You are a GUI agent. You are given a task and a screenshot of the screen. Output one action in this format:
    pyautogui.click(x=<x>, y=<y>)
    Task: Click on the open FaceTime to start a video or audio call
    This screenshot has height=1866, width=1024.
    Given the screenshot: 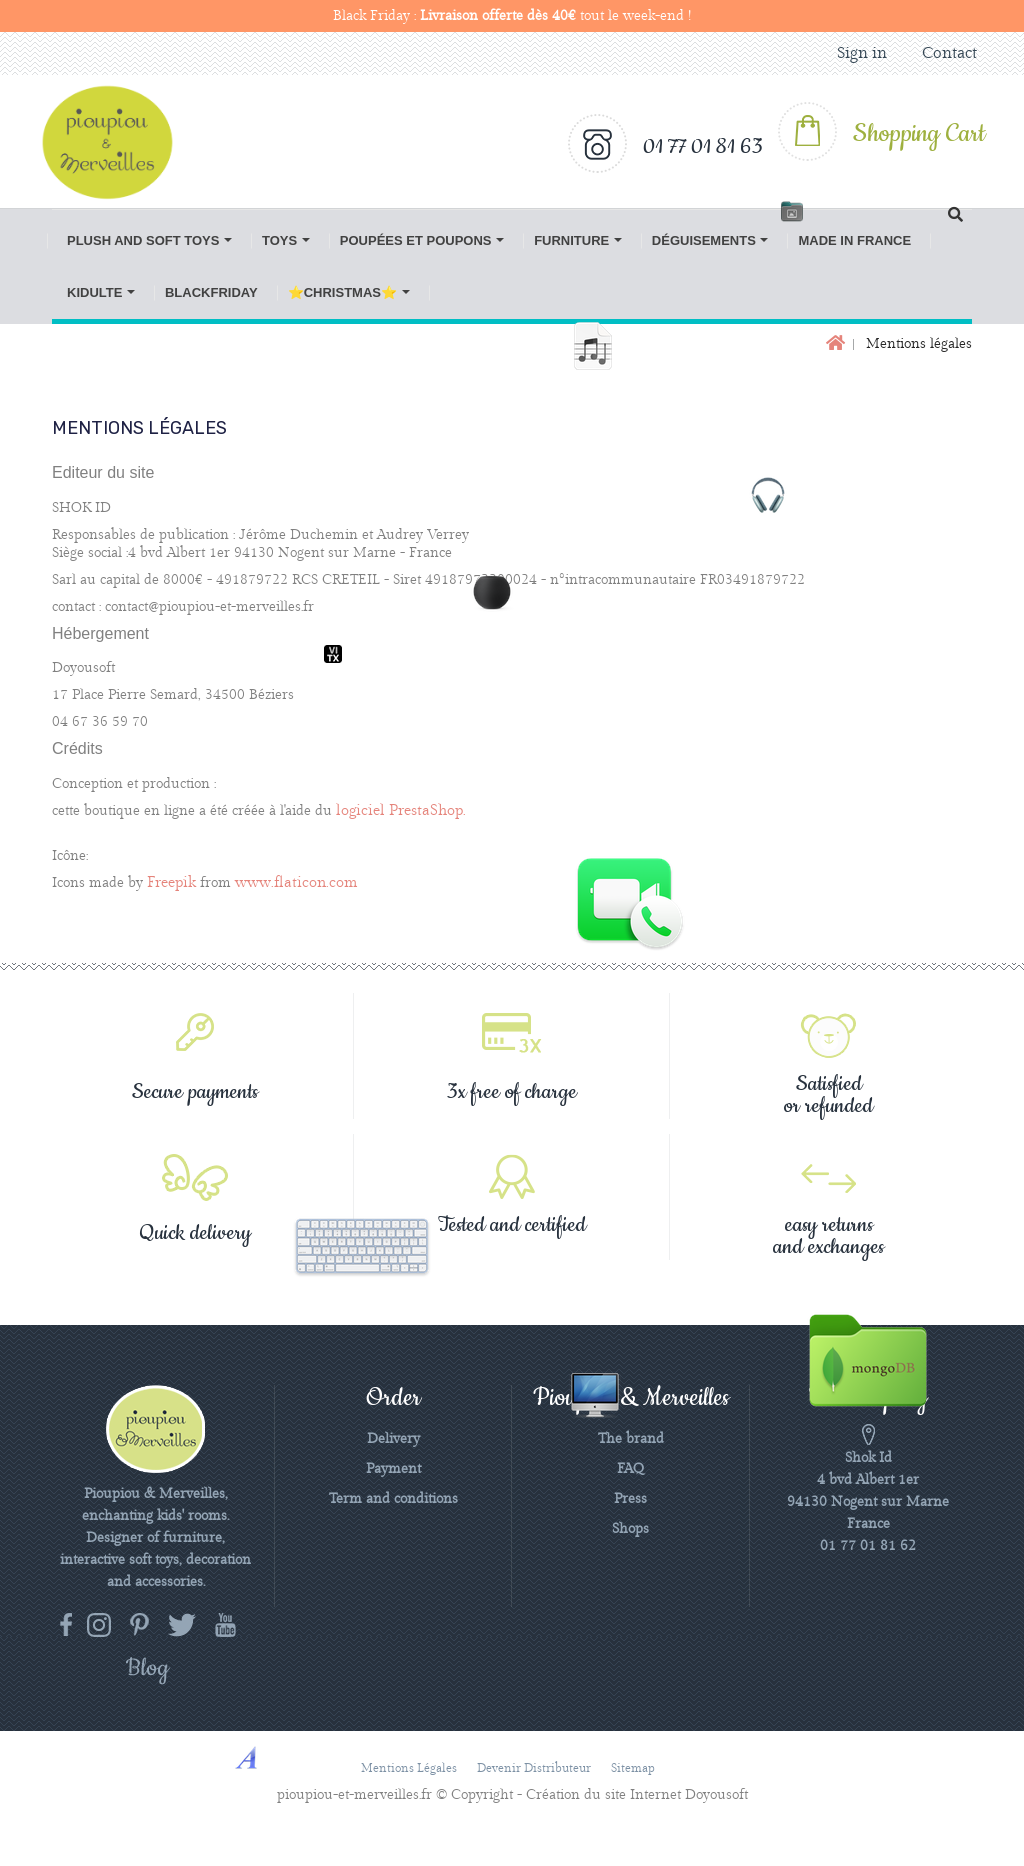 What is the action you would take?
    pyautogui.click(x=627, y=901)
    